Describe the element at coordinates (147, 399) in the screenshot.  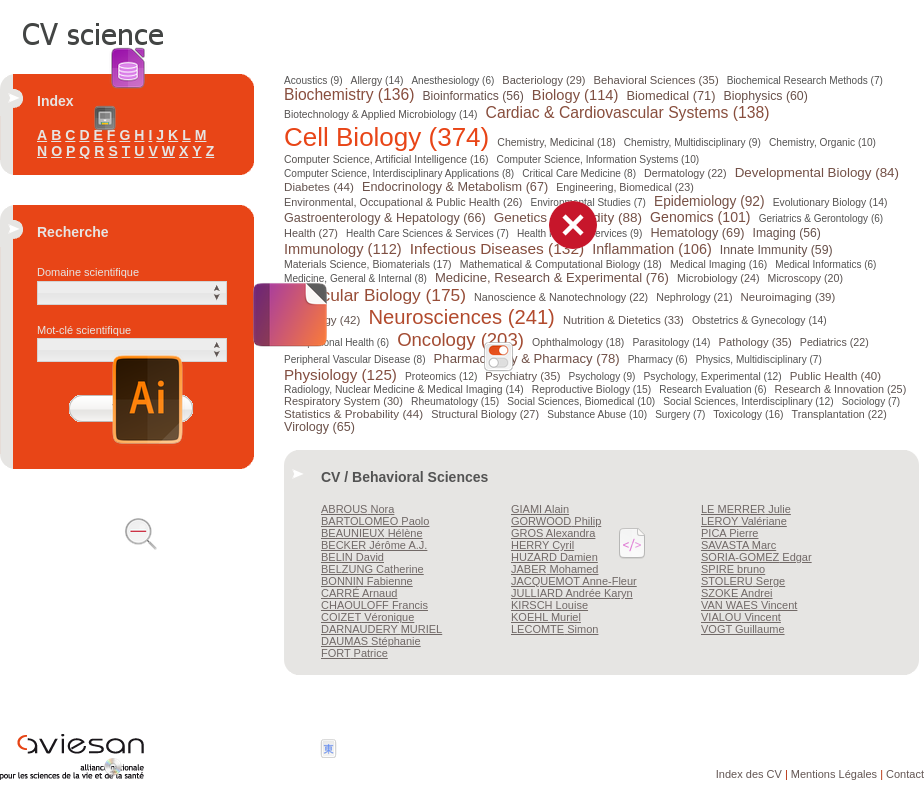
I see `an Adobe Illustrator file` at that location.